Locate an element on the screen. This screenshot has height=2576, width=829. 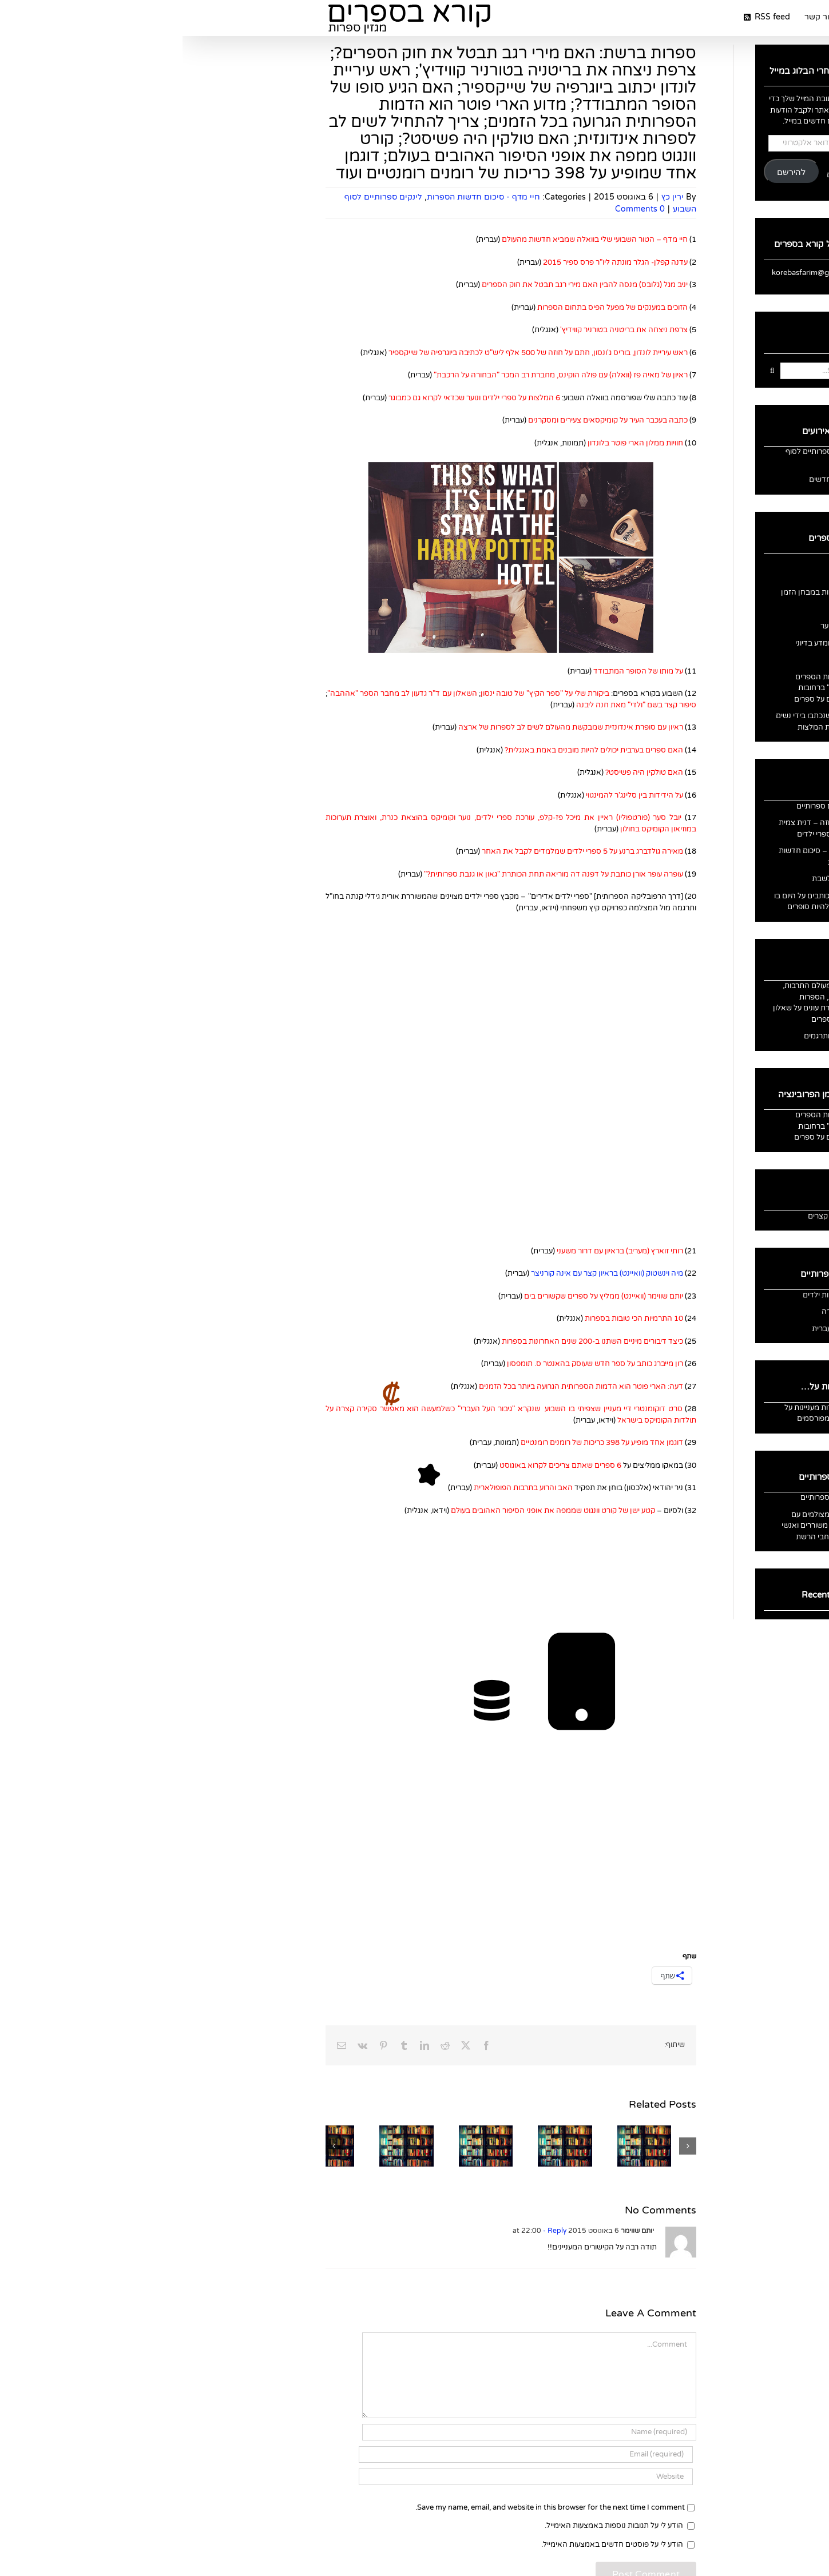
indicates mobile device or smartphone is located at coordinates (581, 1681).